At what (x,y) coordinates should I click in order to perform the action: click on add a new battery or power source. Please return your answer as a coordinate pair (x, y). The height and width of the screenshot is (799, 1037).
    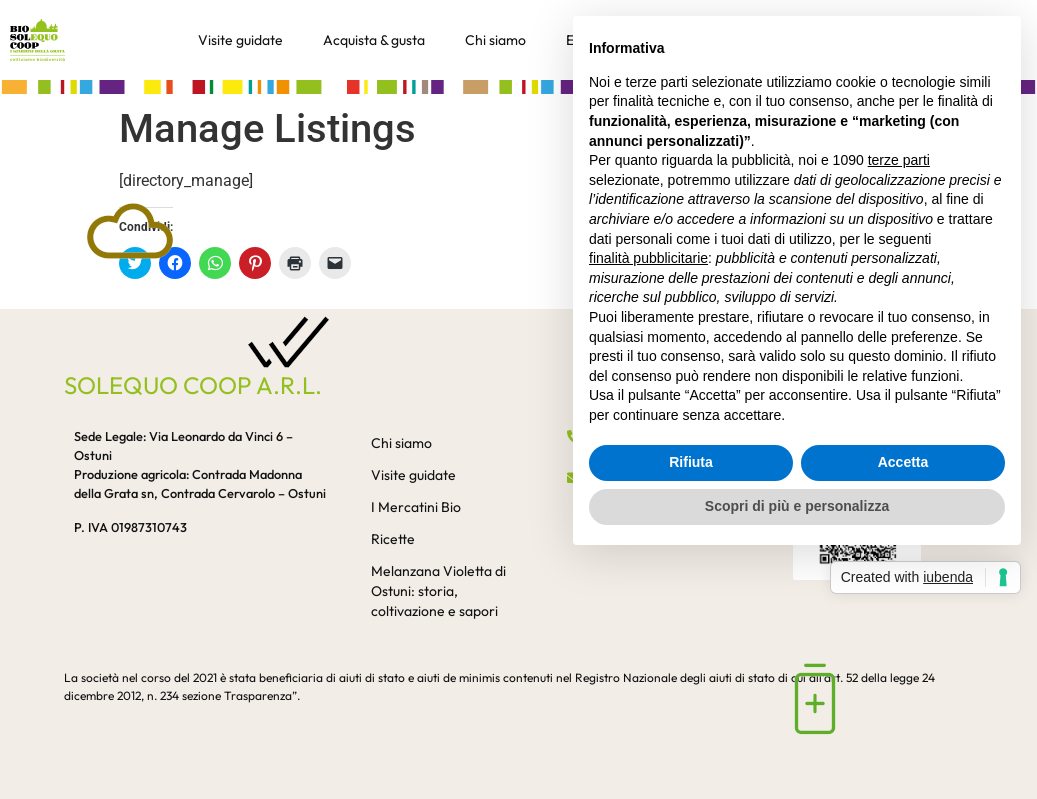
    Looking at the image, I should click on (815, 700).